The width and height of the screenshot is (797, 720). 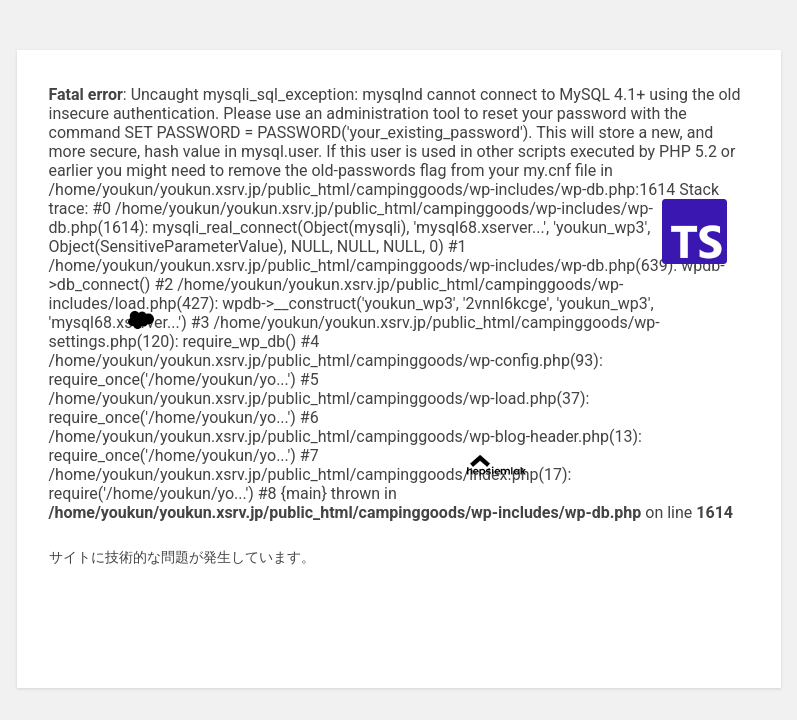 I want to click on open the Hepsiemlak real estate app, so click(x=496, y=465).